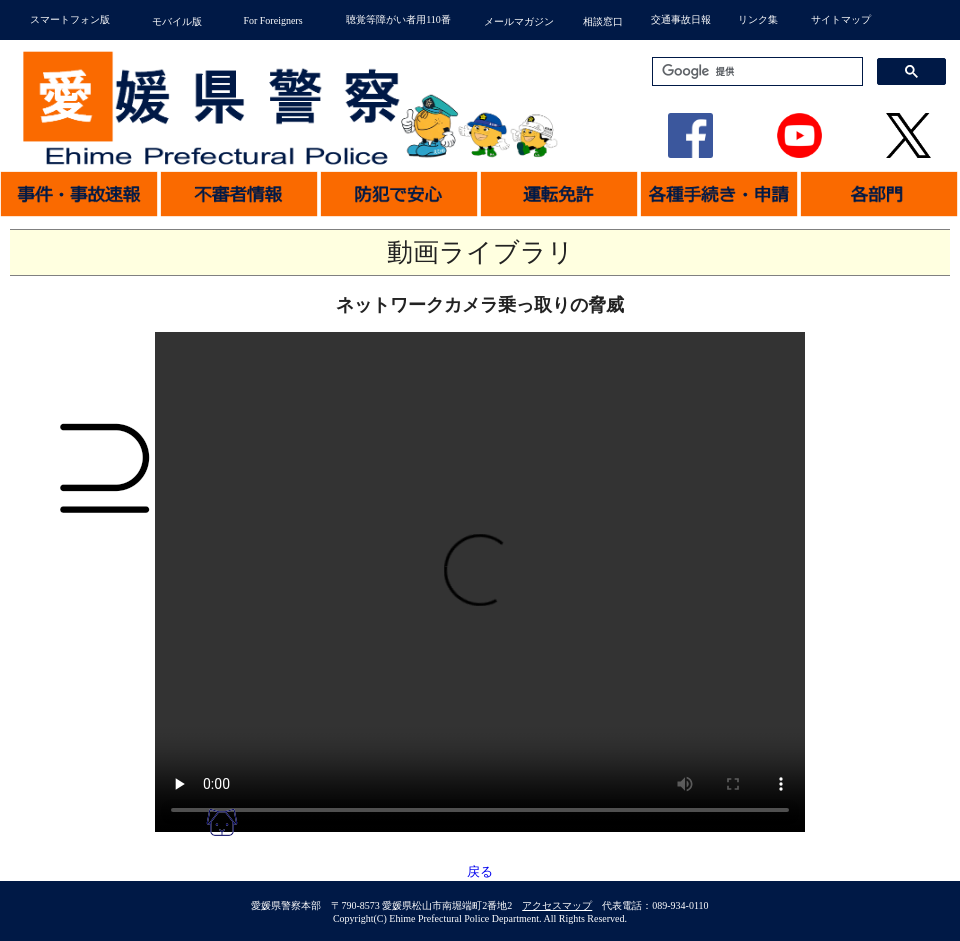 The height and width of the screenshot is (941, 960). I want to click on view pet-related content or settings, so click(222, 823).